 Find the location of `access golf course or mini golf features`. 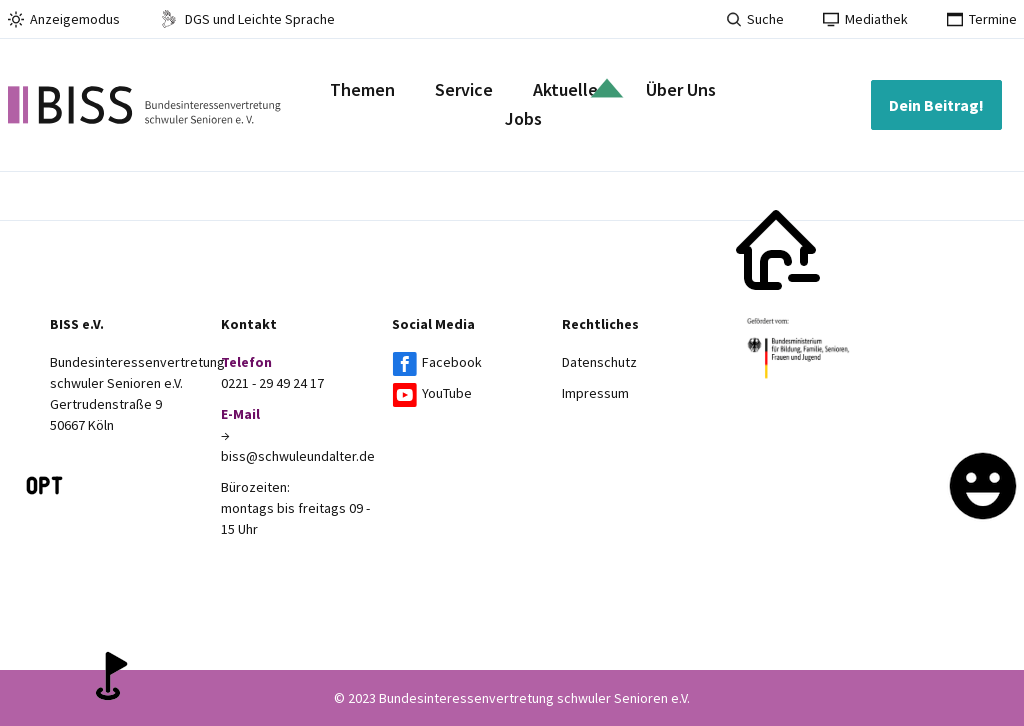

access golf course or mini golf features is located at coordinates (108, 676).